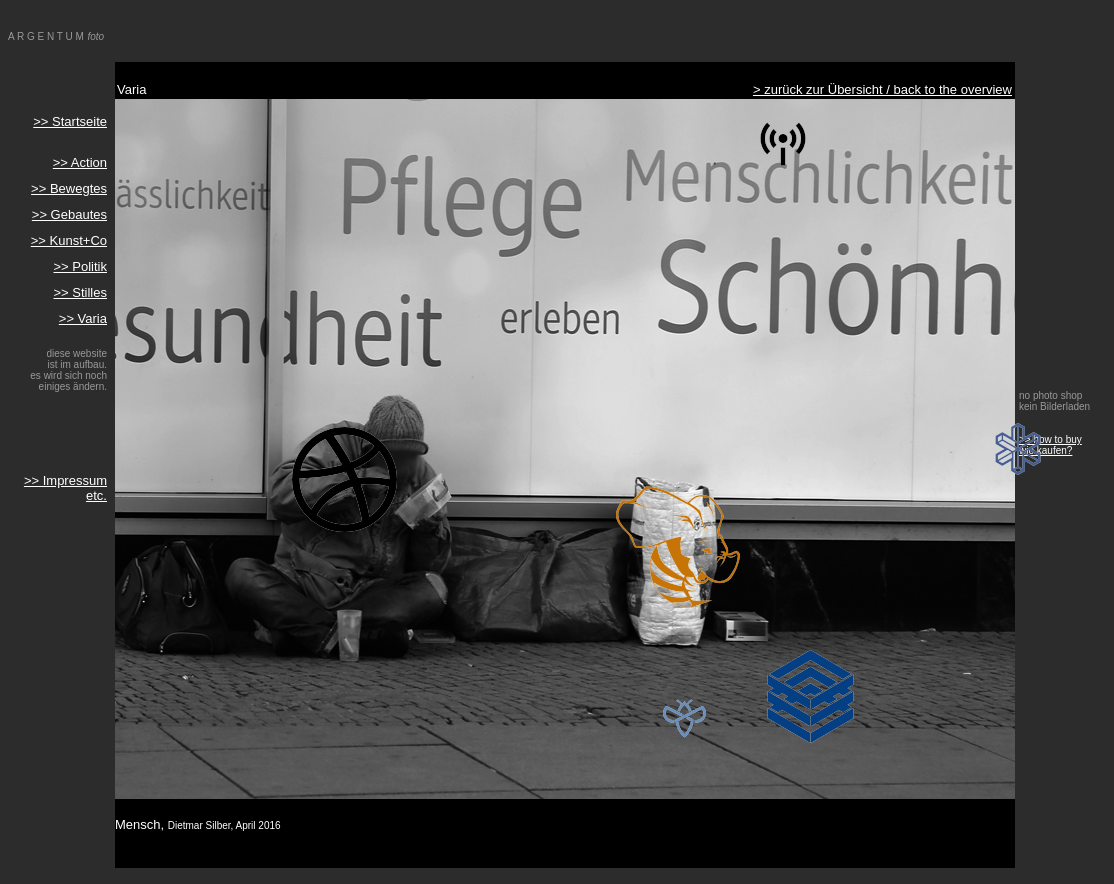 The width and height of the screenshot is (1114, 884). I want to click on ebox brand logo, so click(810, 696).